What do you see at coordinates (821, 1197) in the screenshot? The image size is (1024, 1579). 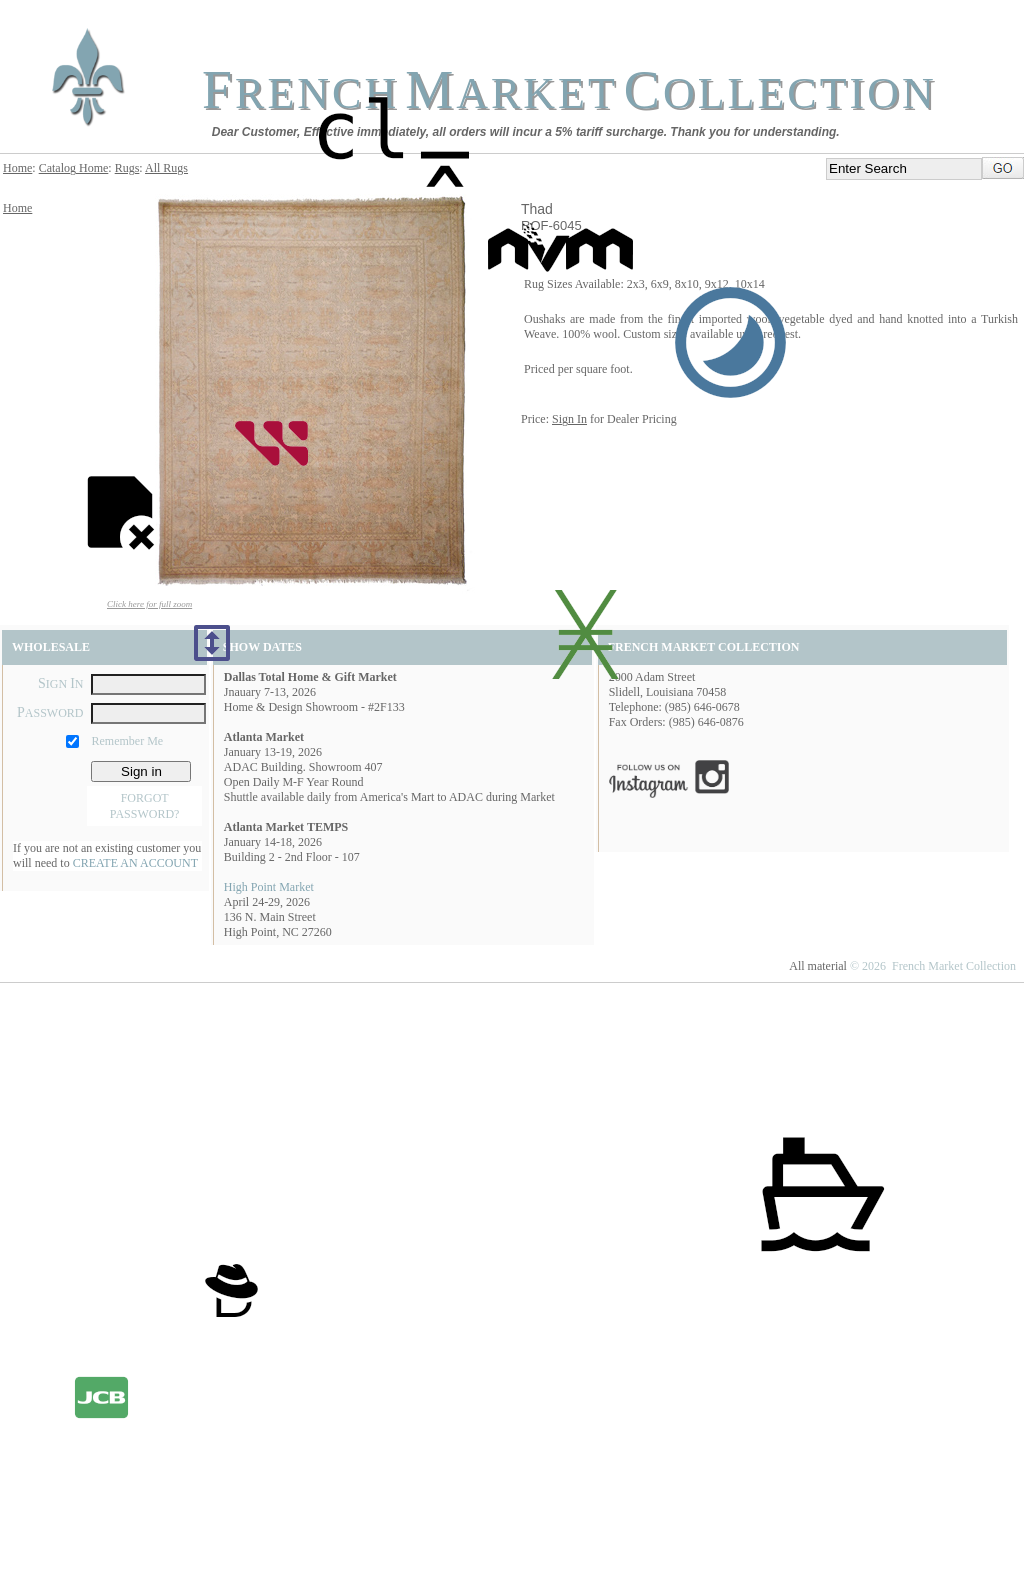 I see `view nearby ports or maritime locations` at bounding box center [821, 1197].